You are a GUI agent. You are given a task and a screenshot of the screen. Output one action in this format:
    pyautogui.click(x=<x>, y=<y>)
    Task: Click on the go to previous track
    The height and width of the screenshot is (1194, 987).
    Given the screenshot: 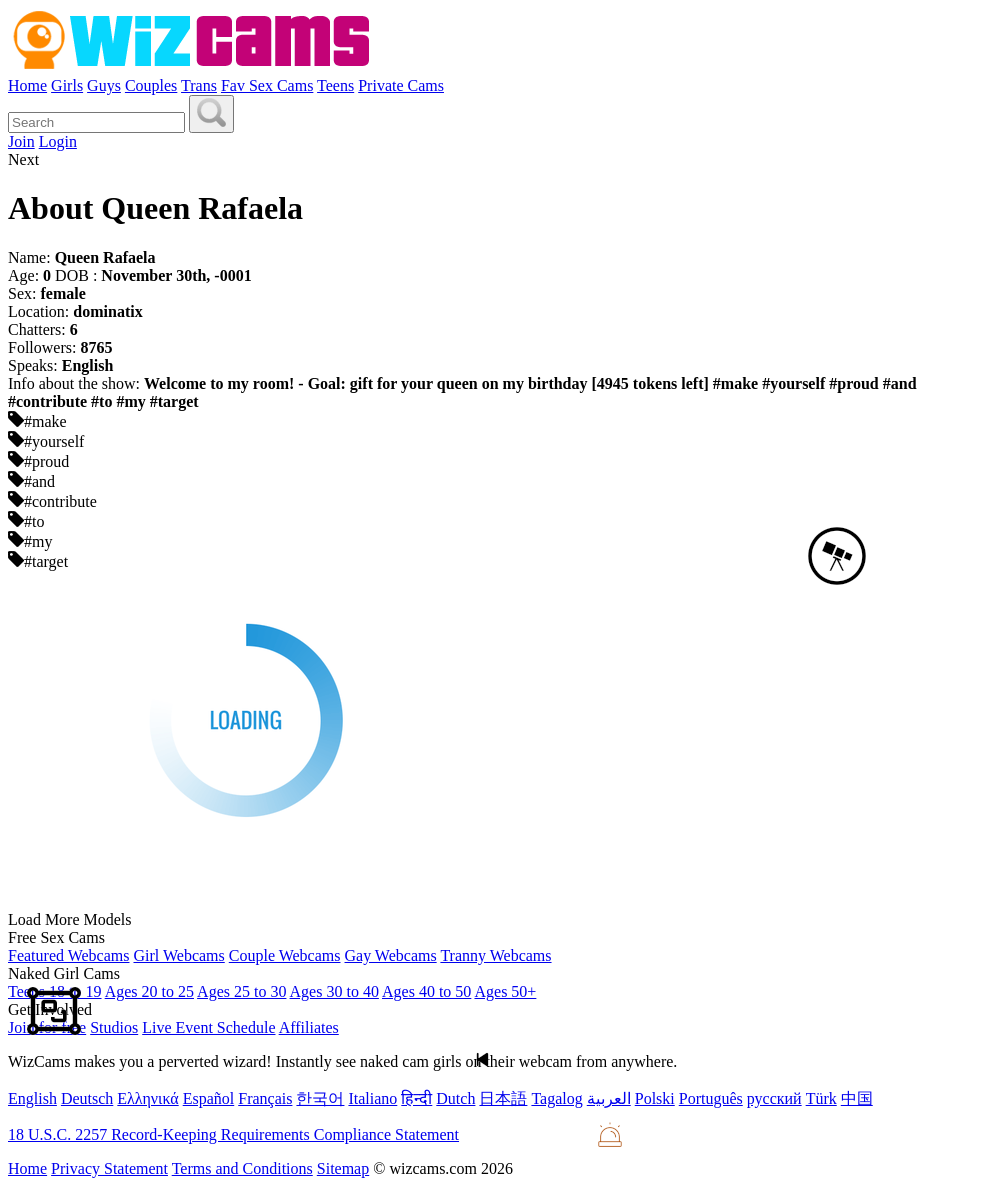 What is the action you would take?
    pyautogui.click(x=482, y=1059)
    